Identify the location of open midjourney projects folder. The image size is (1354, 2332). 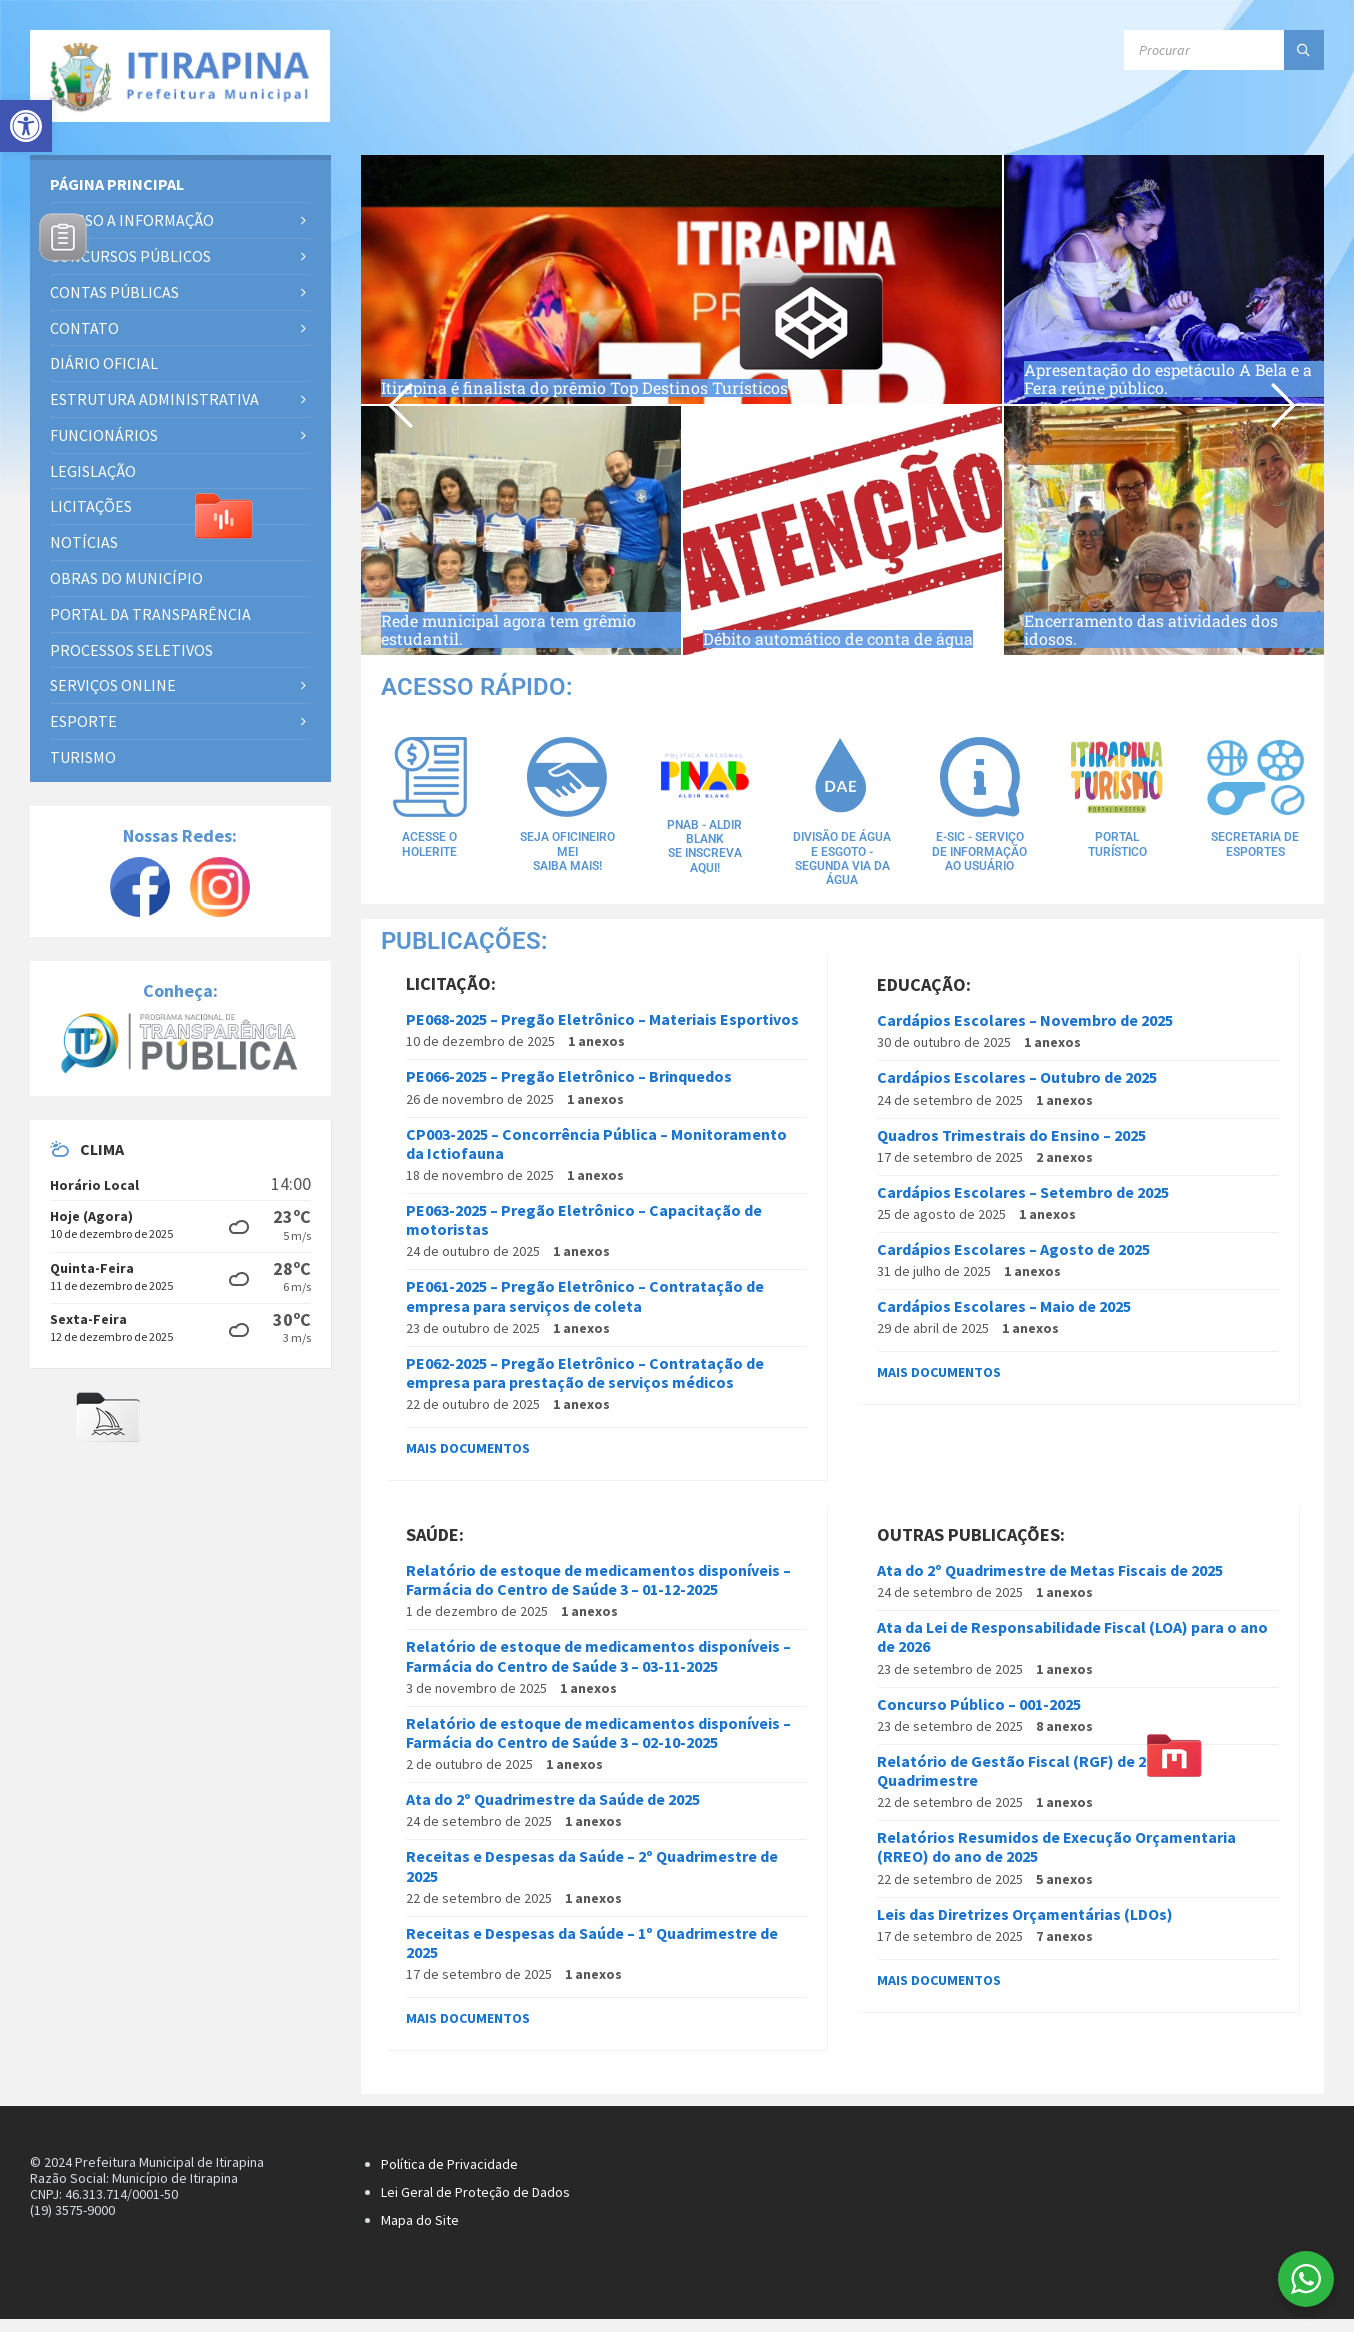
(108, 1419).